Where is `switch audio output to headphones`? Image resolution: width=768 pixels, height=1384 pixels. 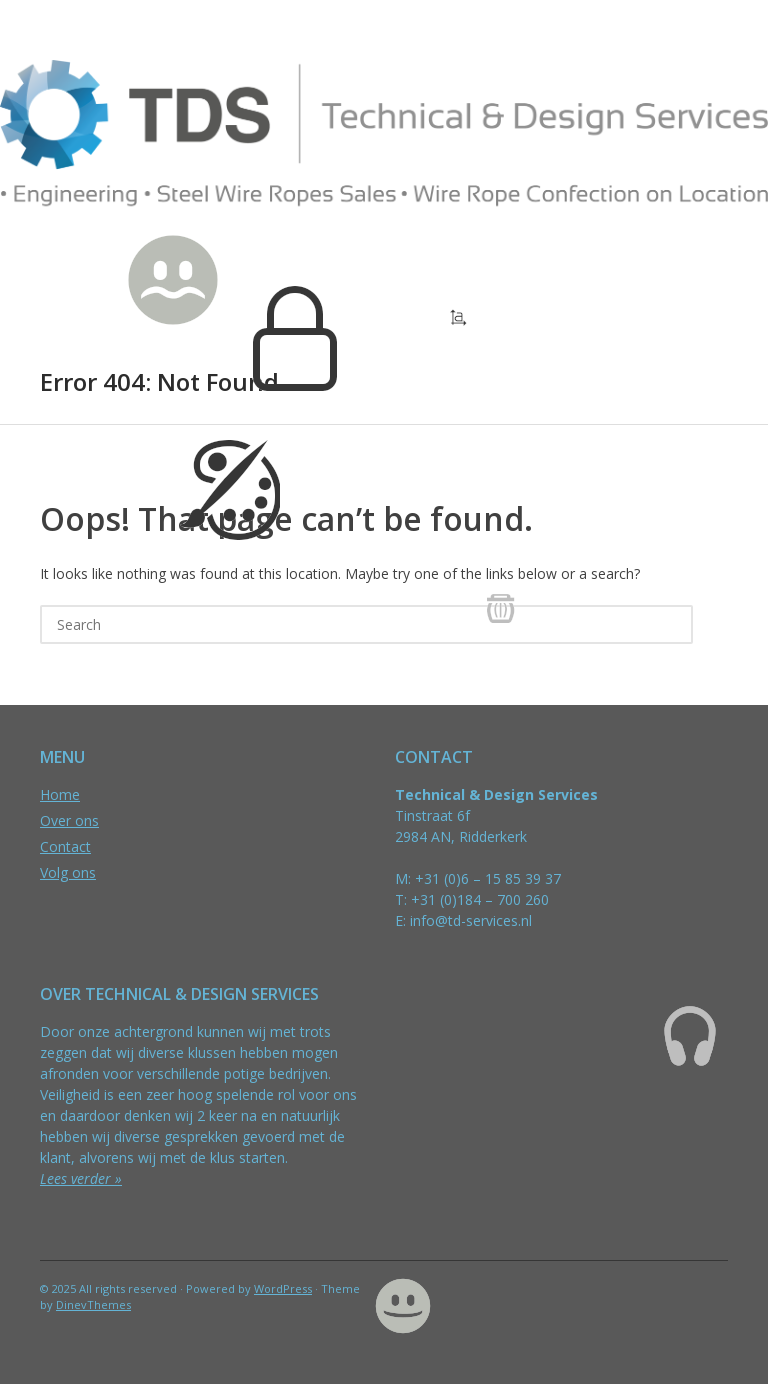
switch audio output to headphones is located at coordinates (690, 1036).